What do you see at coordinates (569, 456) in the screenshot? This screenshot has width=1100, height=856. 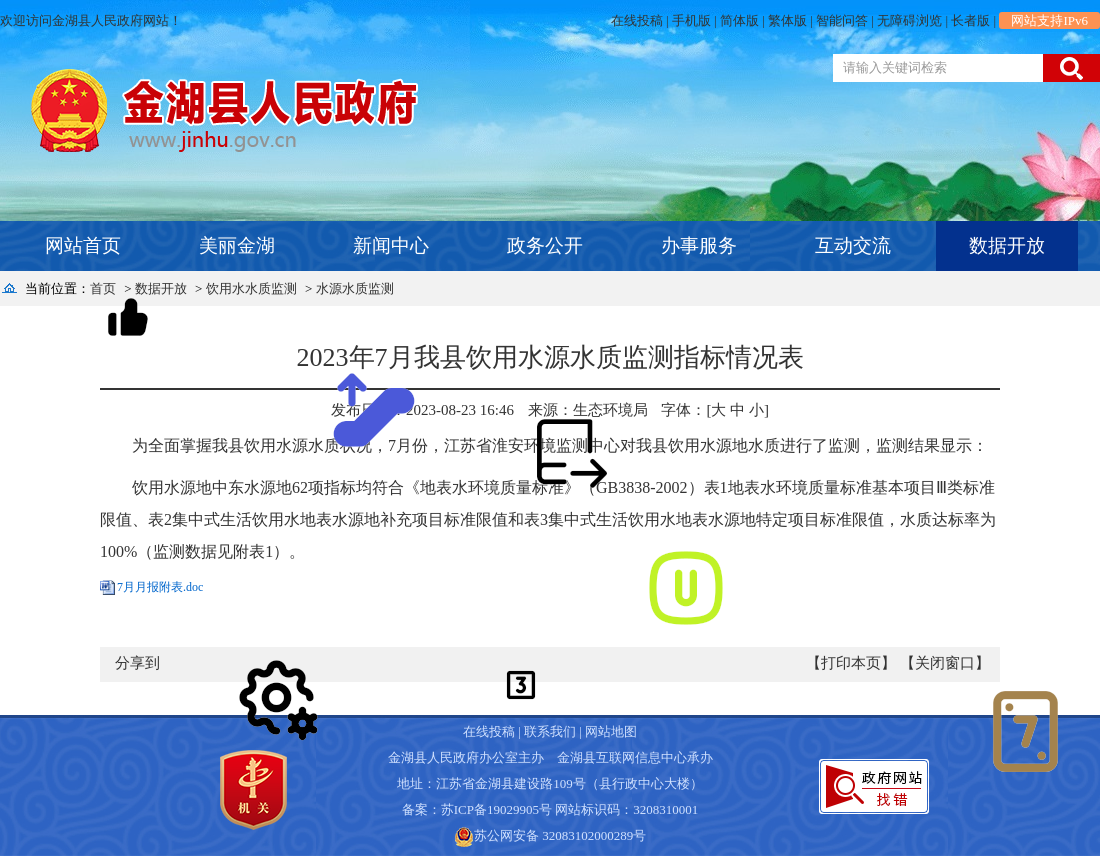 I see `pull changes from a remote repository` at bounding box center [569, 456].